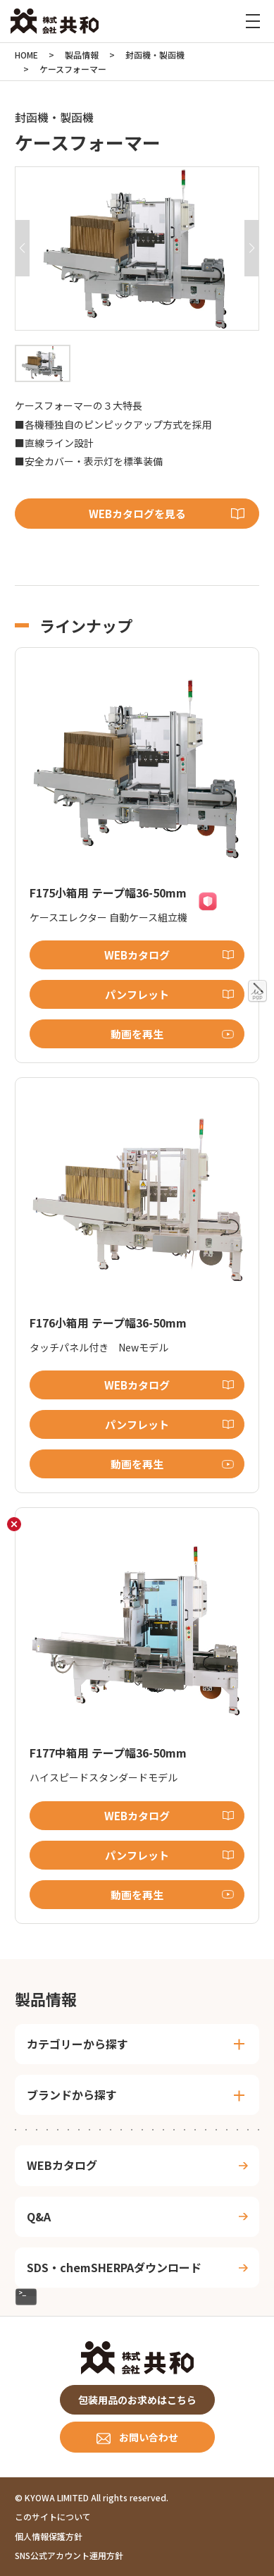  What do you see at coordinates (14, 1524) in the screenshot?
I see `cancel or close a dialog` at bounding box center [14, 1524].